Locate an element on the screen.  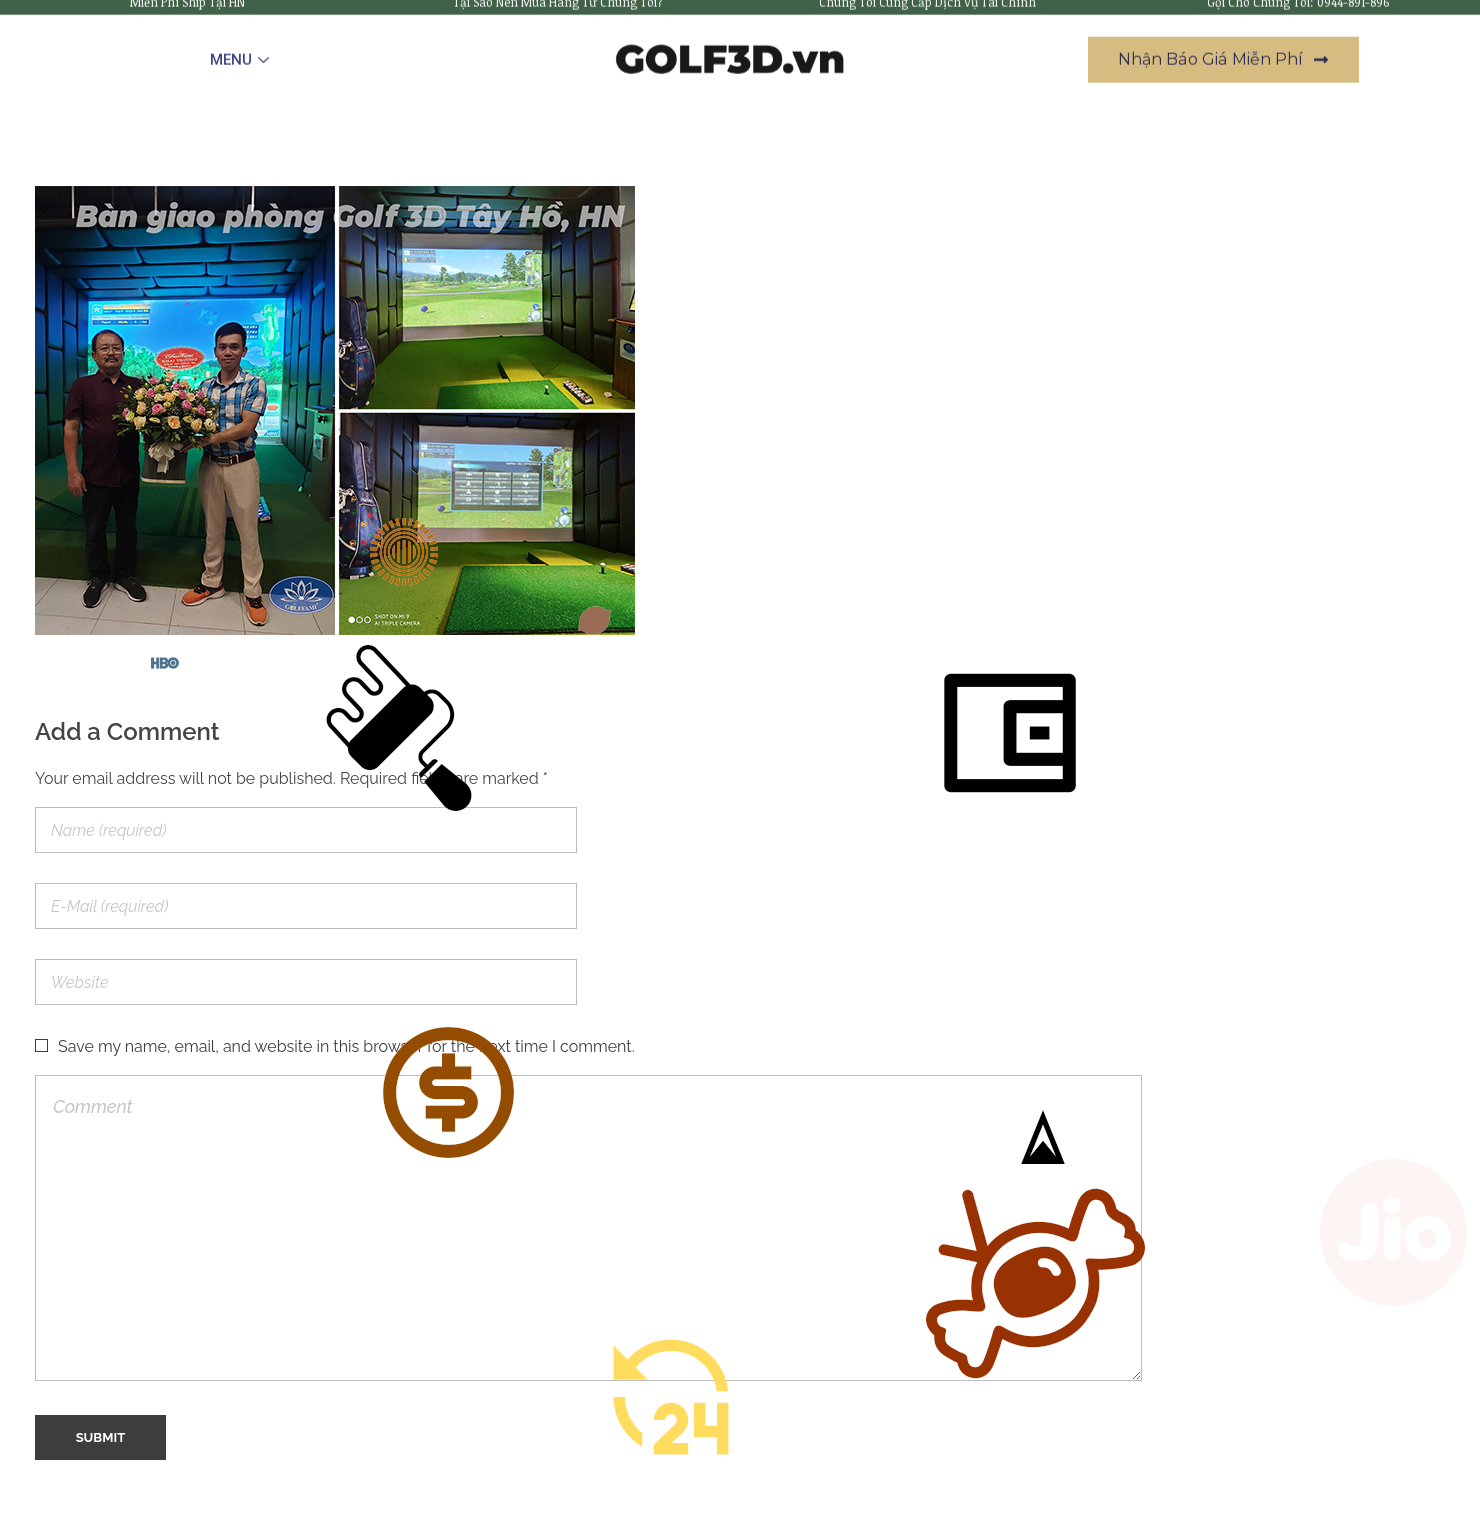
HelloFresh app or website logo is located at coordinates (594, 620).